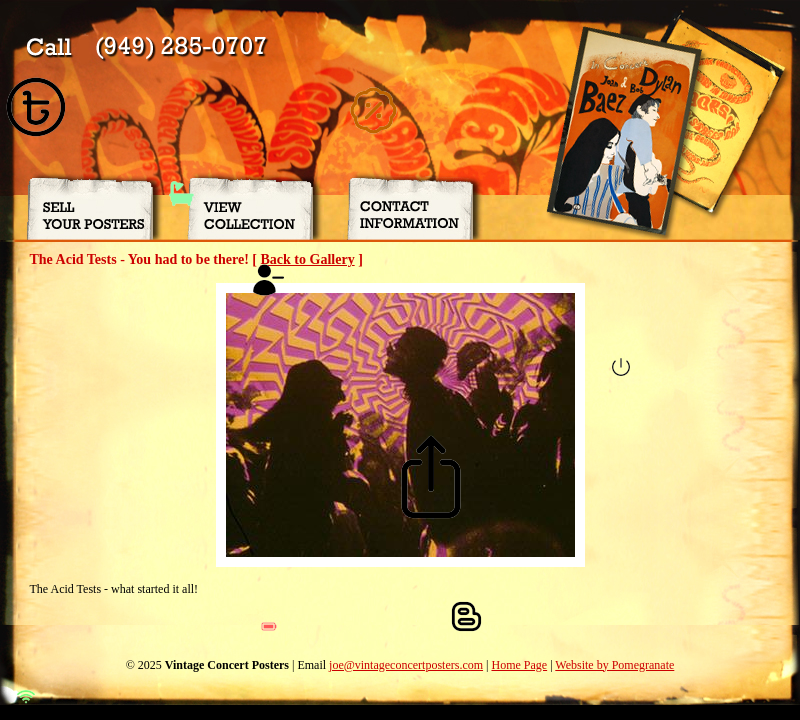 The height and width of the screenshot is (720, 800). I want to click on indicates active wifi connection, so click(26, 697).